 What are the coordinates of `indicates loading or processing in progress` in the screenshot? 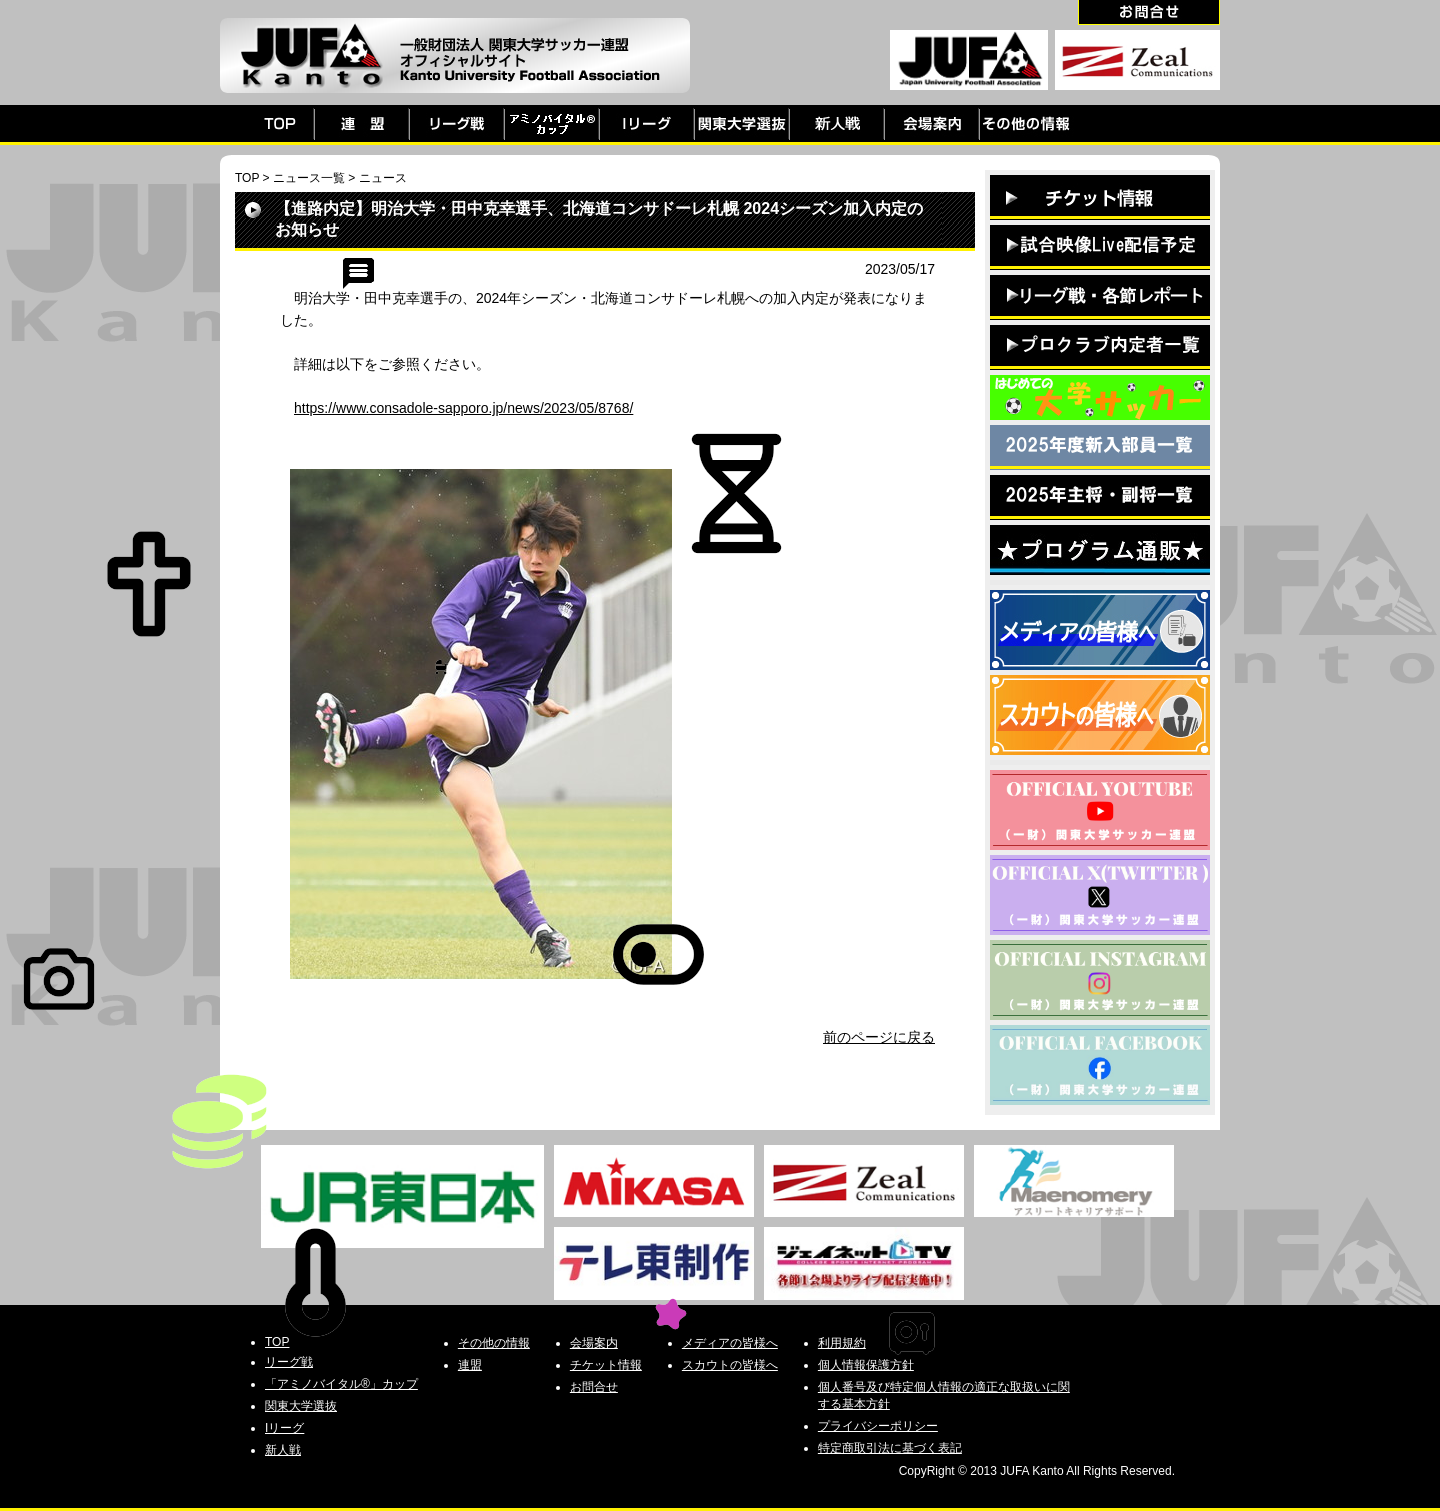 It's located at (736, 493).